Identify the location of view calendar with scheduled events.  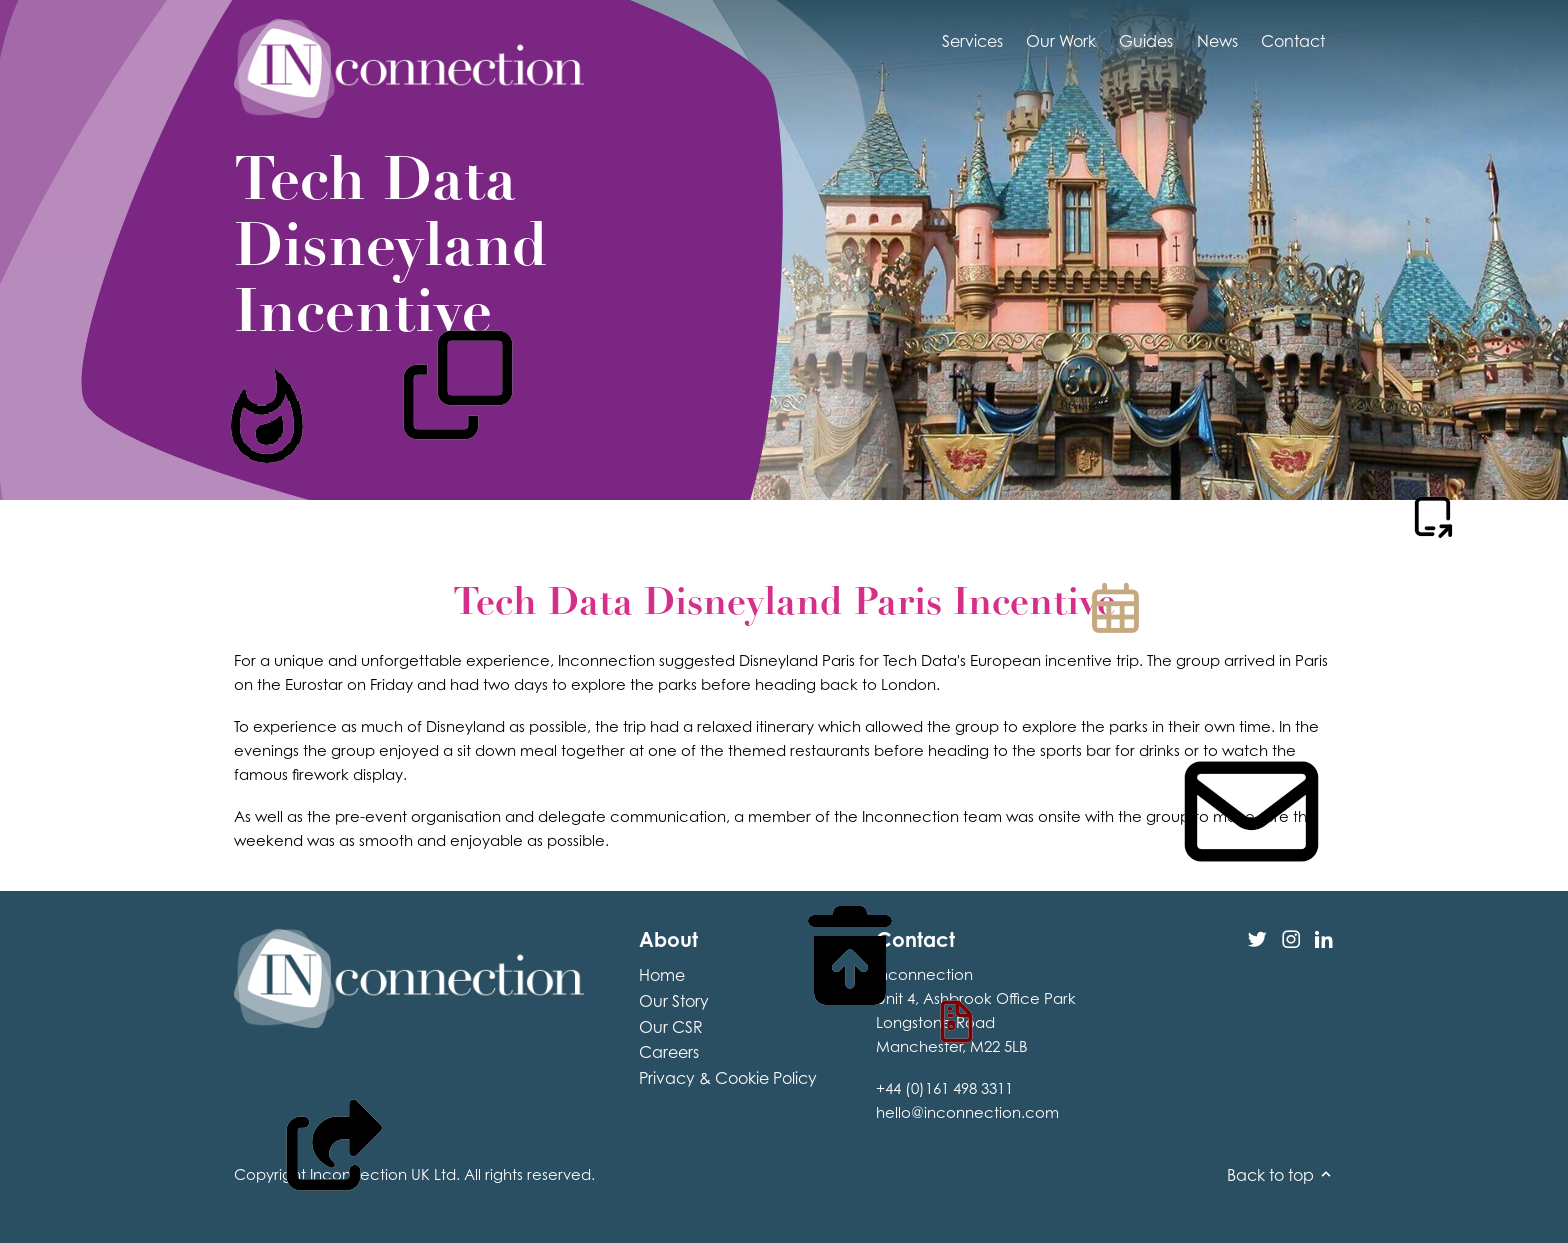
(1115, 609).